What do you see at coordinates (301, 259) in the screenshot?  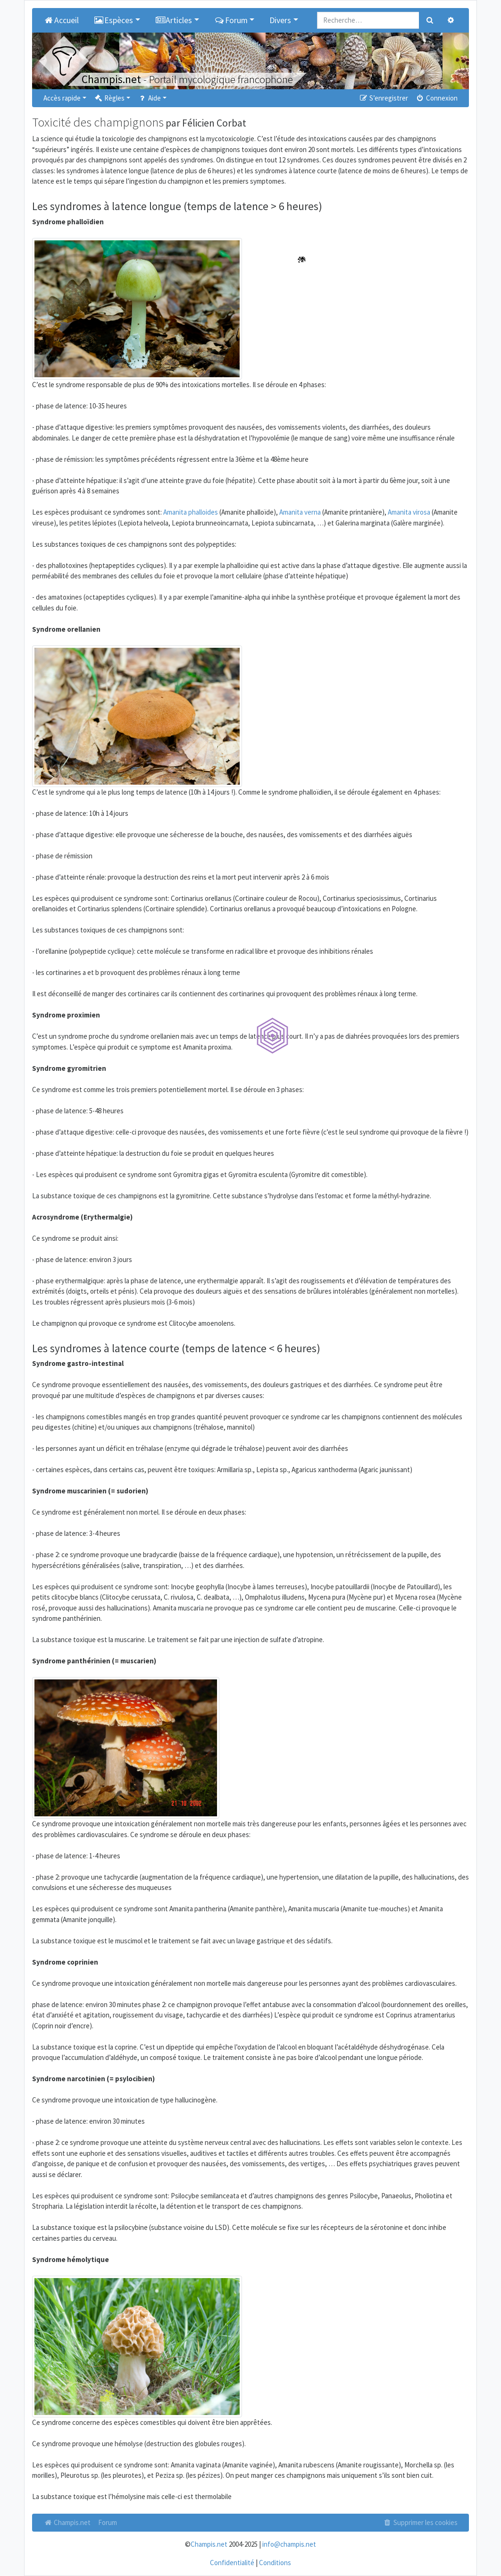 I see `collect or gather resources` at bounding box center [301, 259].